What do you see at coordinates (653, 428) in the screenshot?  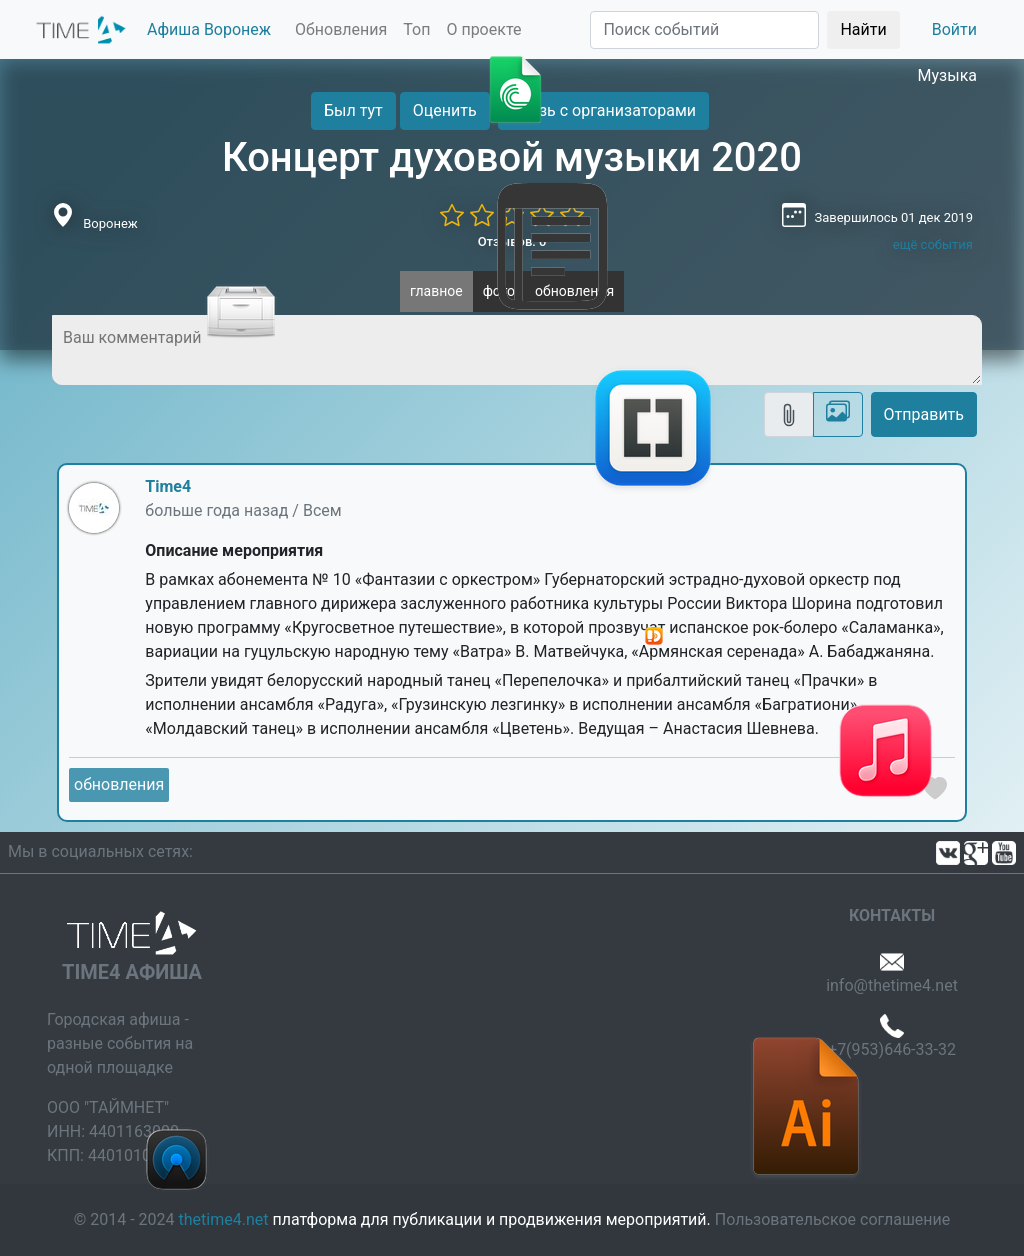 I see `open brackets code editor` at bounding box center [653, 428].